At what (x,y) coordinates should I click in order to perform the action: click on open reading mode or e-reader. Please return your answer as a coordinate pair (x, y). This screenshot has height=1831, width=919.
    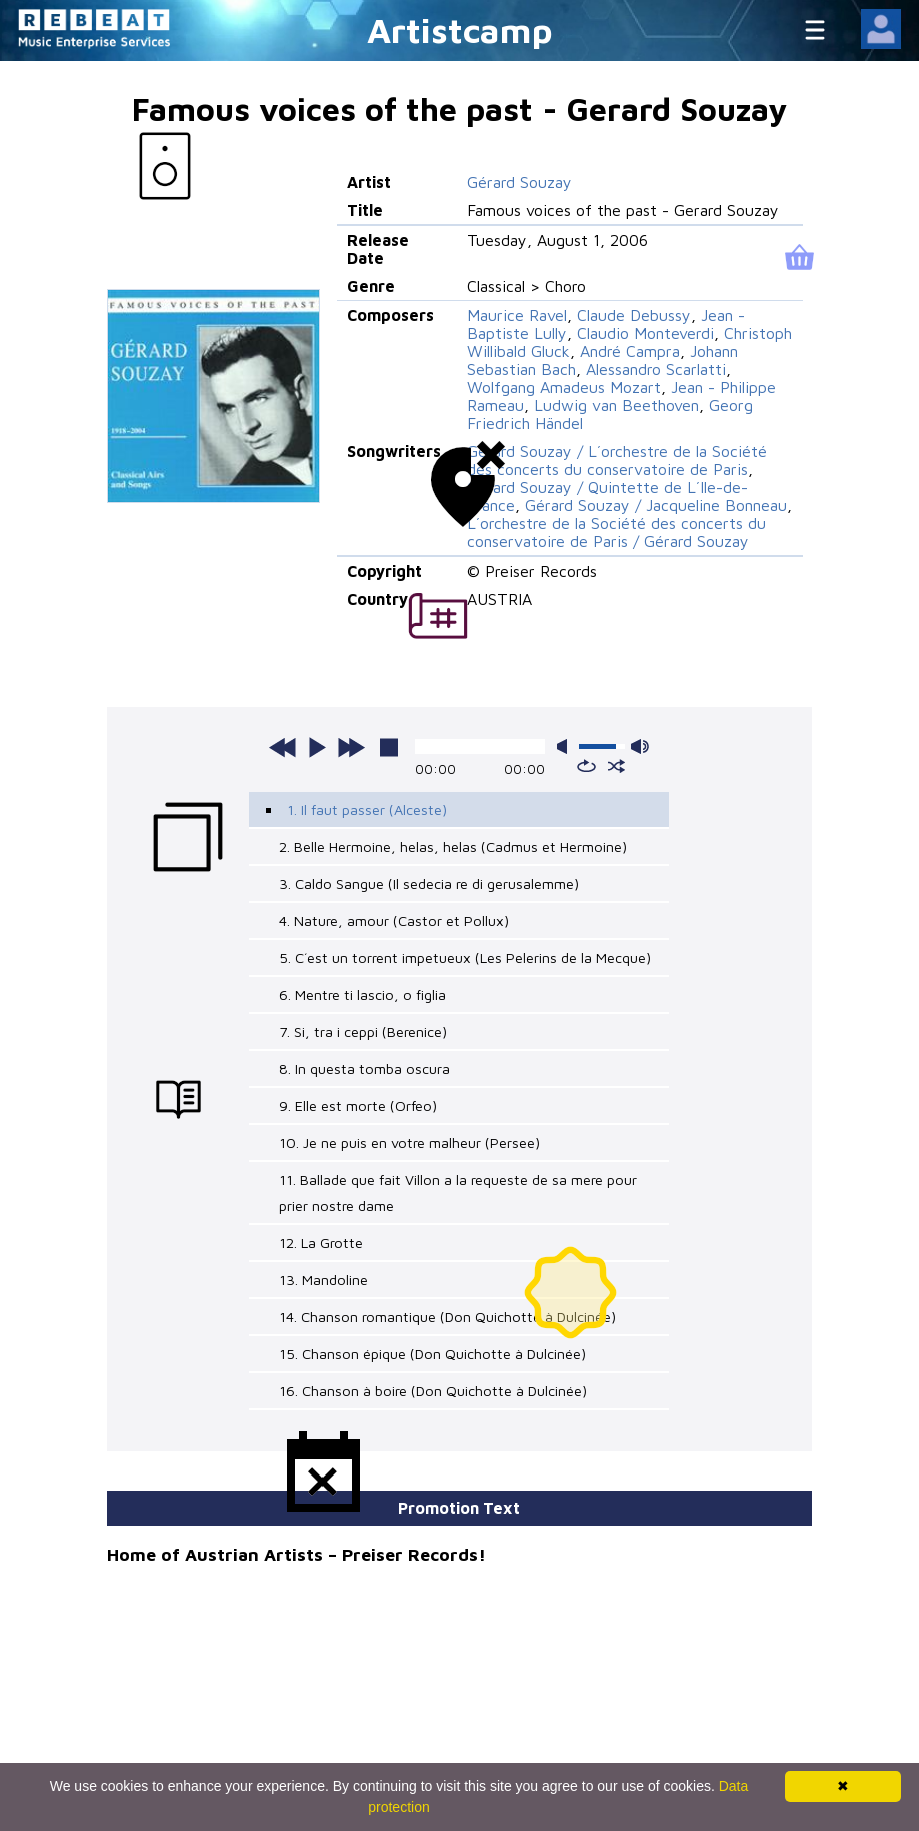
    Looking at the image, I should click on (178, 1096).